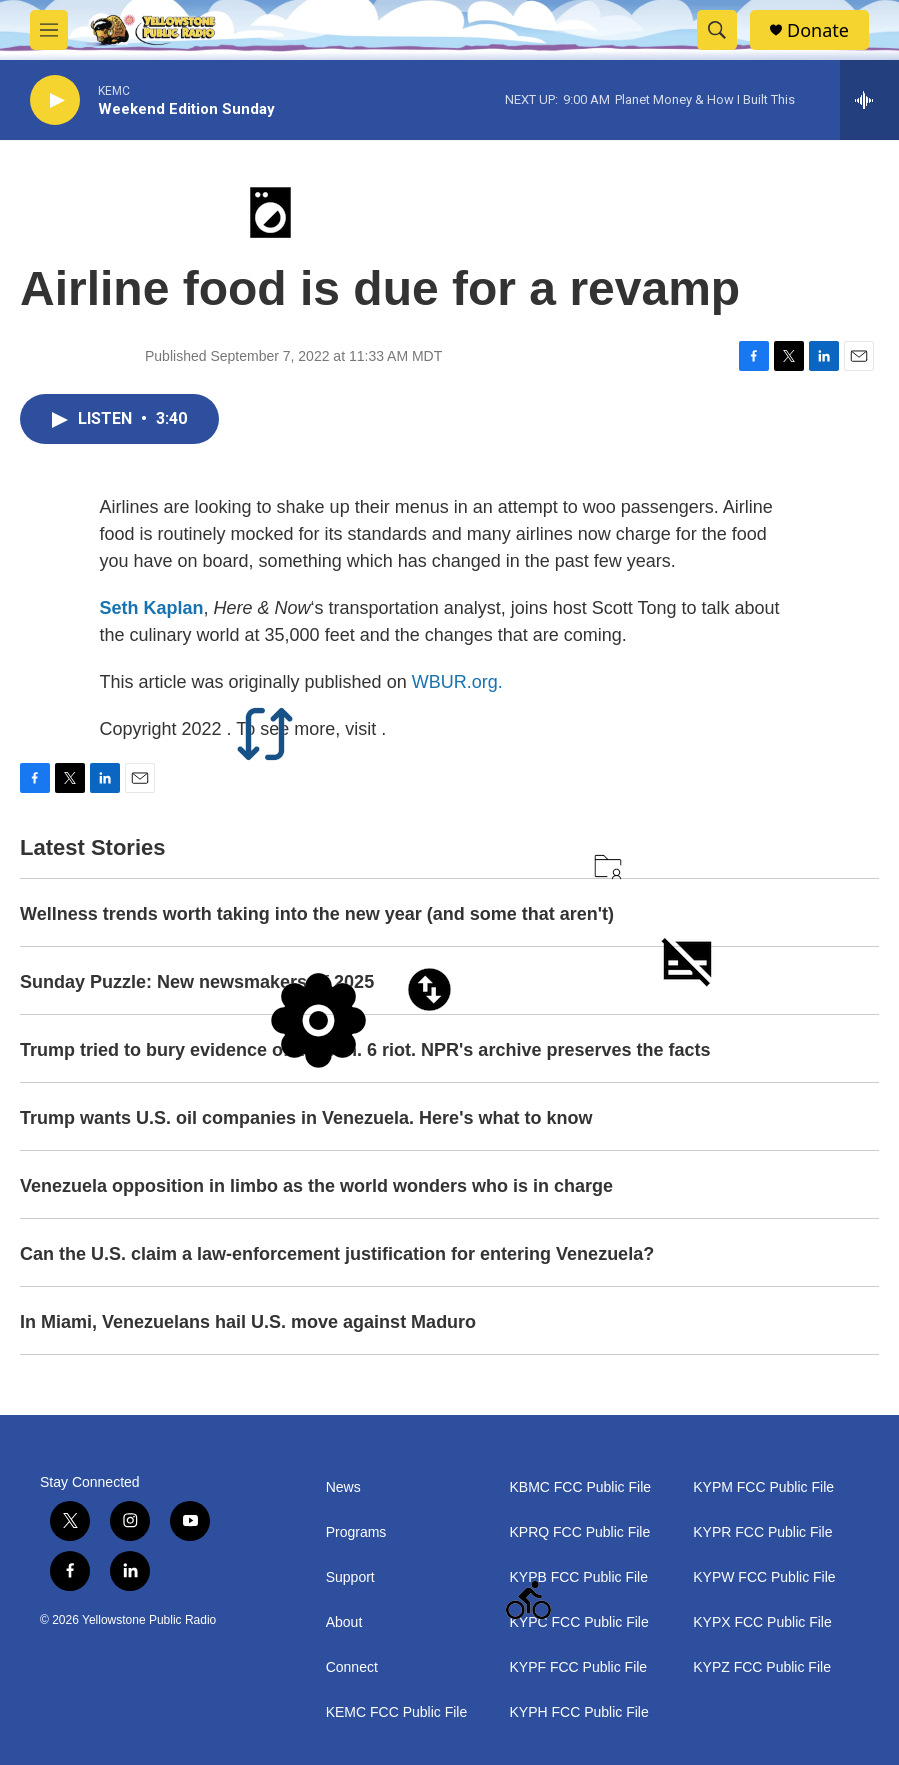  I want to click on turn off subtitles or closed captions, so click(687, 960).